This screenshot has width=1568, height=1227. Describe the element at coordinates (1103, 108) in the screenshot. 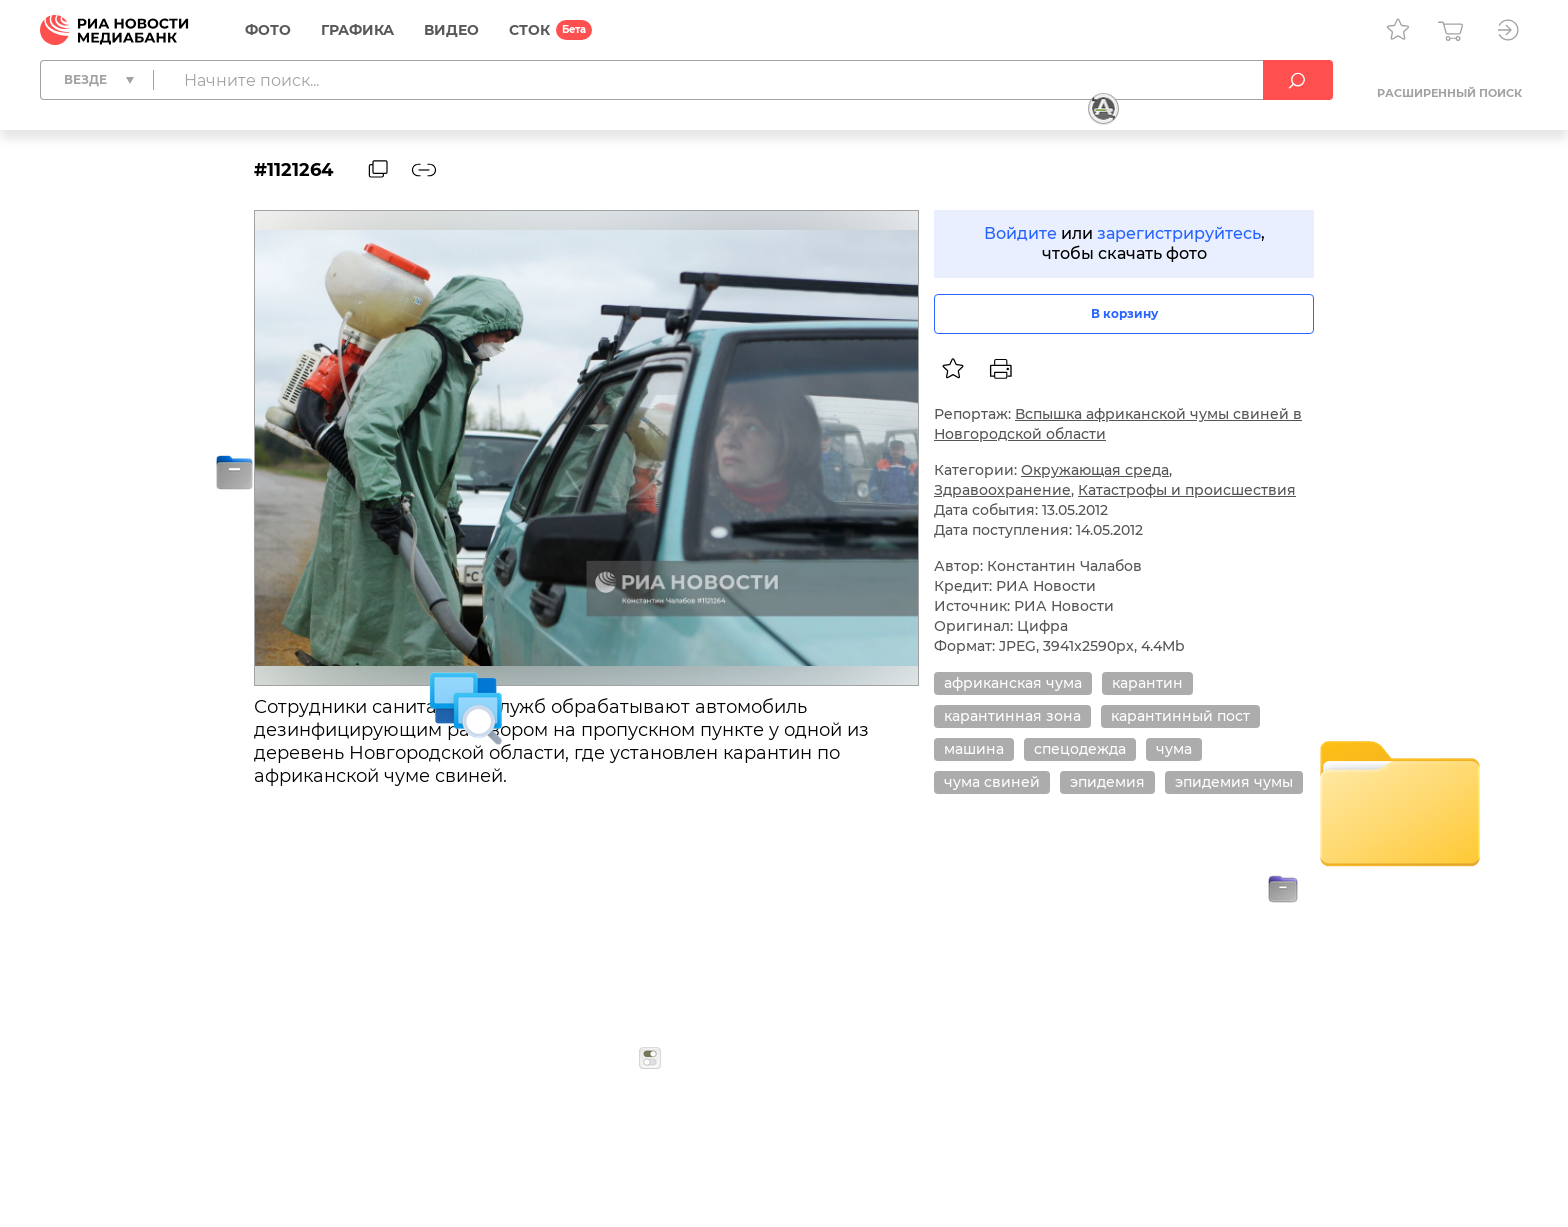

I see `open the software updater application` at that location.